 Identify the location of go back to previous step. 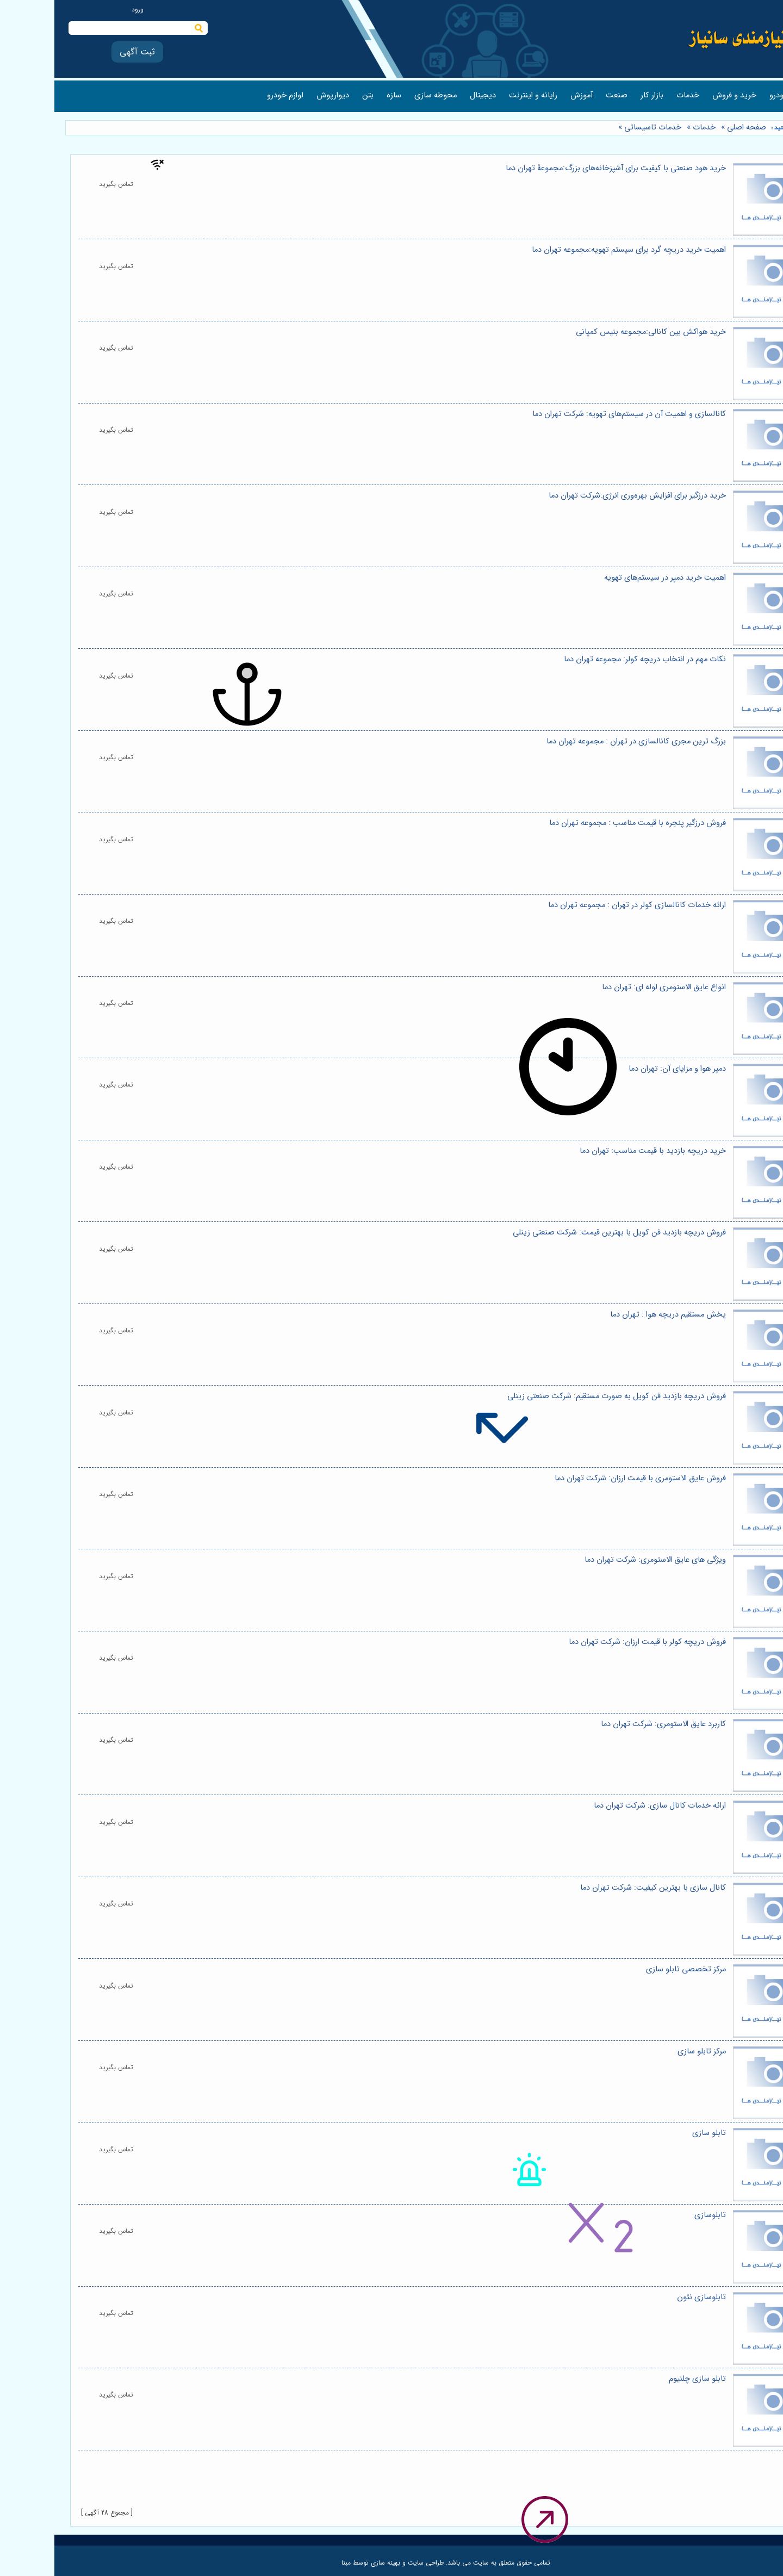
(502, 1426).